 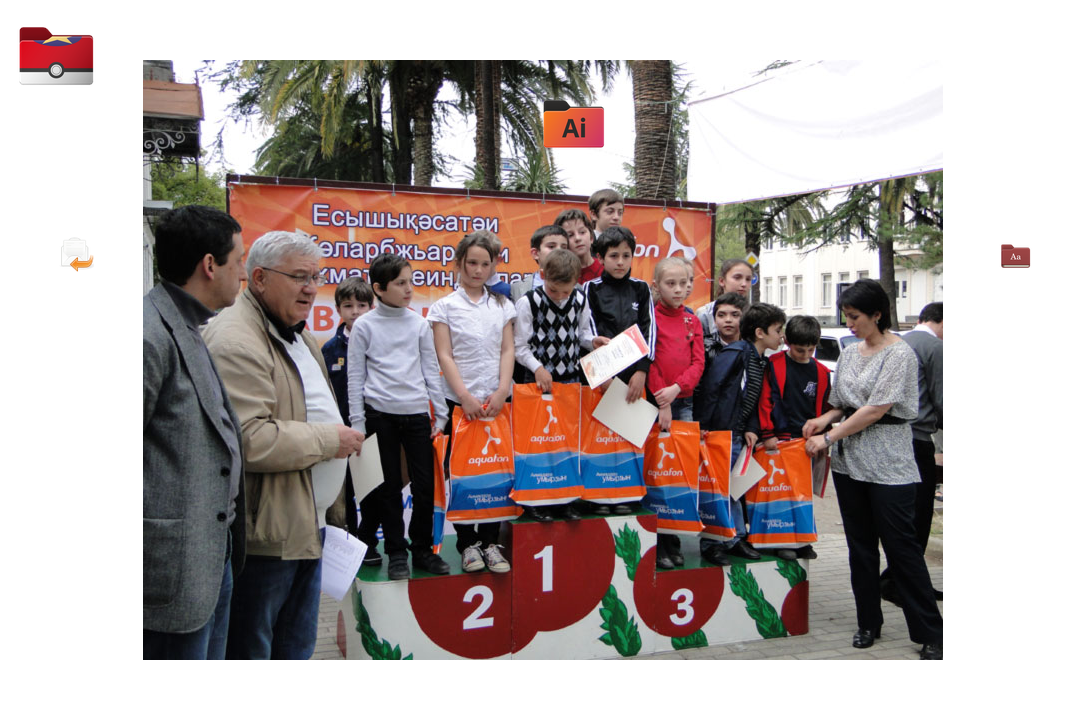 What do you see at coordinates (573, 125) in the screenshot?
I see `open folder containing Adobe Illustrator files` at bounding box center [573, 125].